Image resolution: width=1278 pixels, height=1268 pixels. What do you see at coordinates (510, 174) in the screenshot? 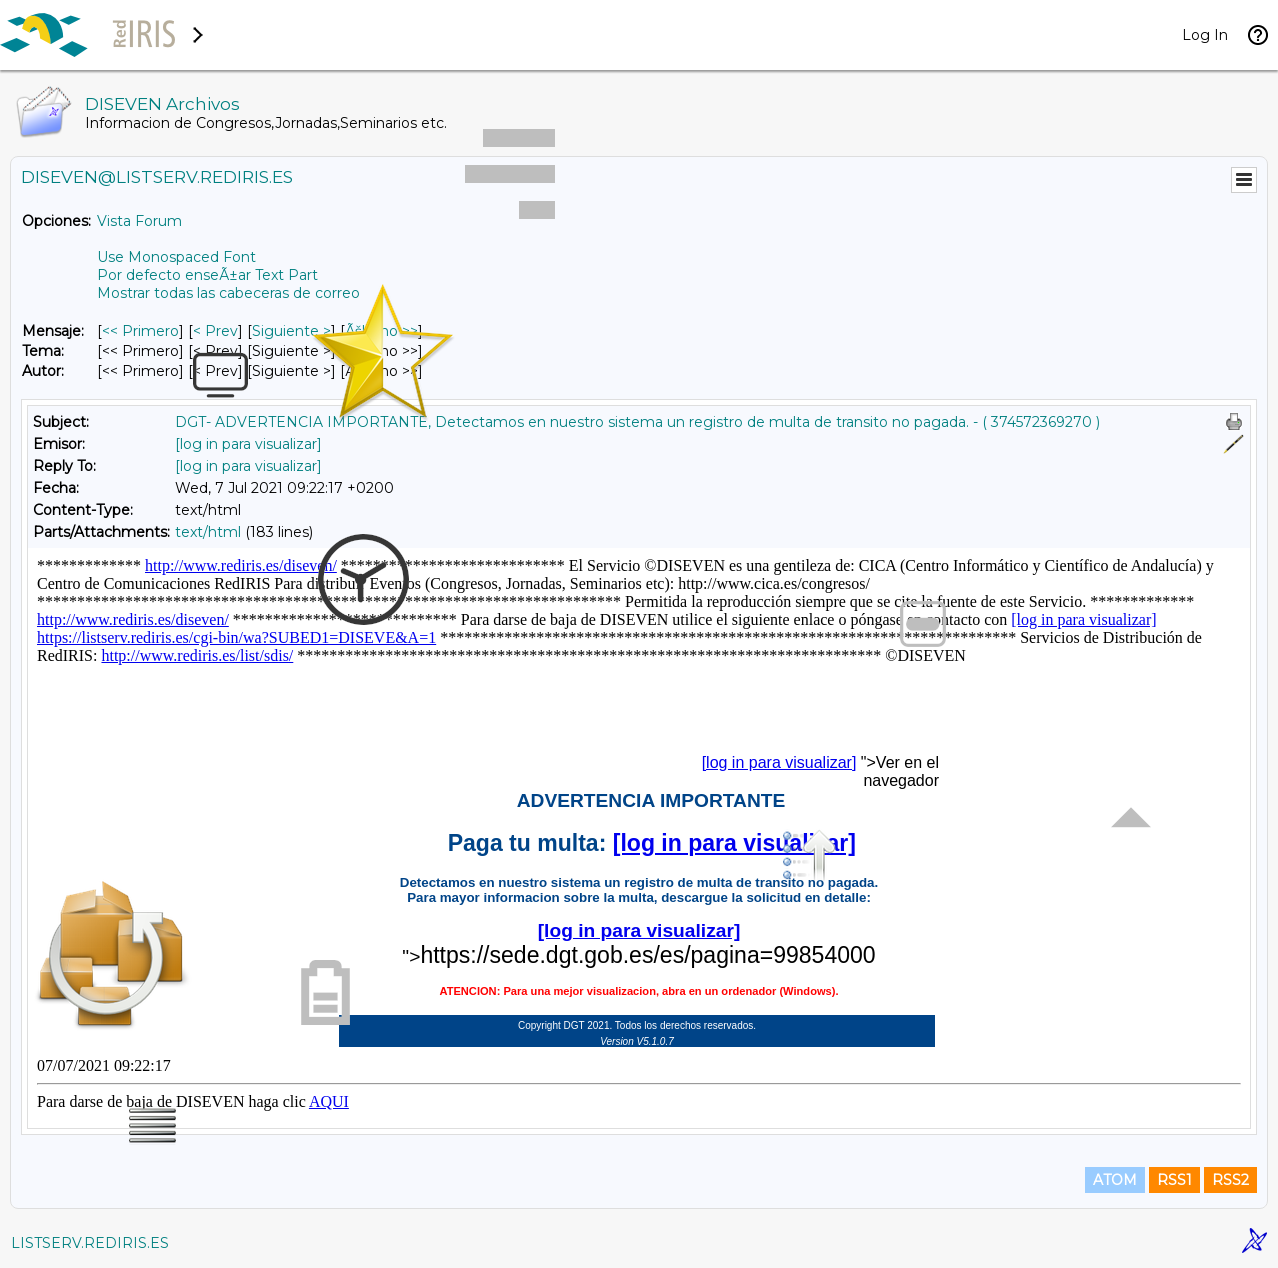
I see `align text to the right margin` at bounding box center [510, 174].